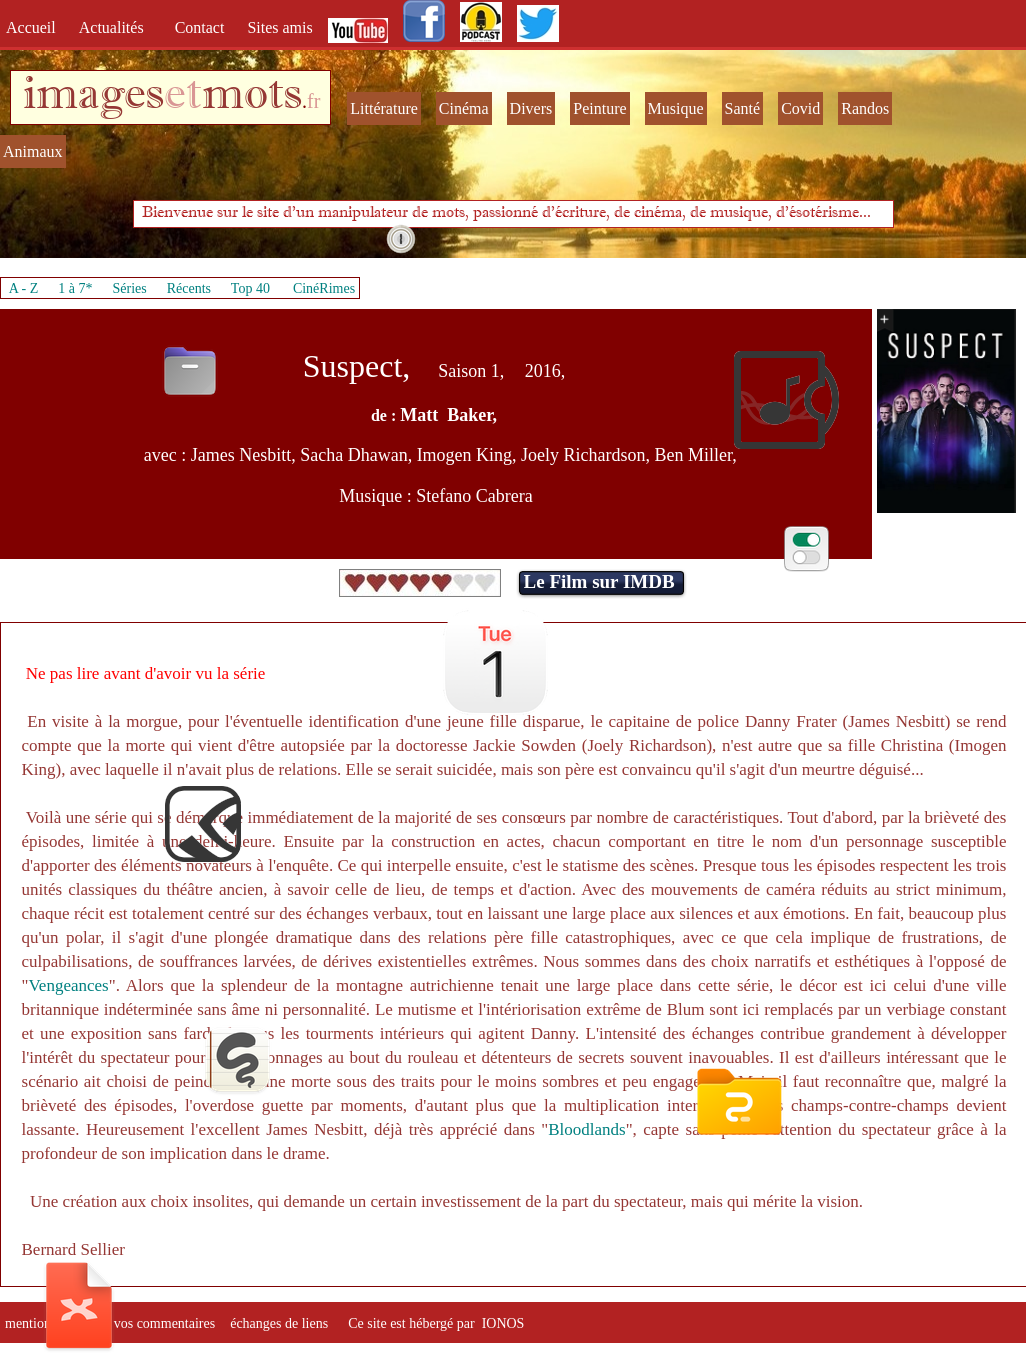 This screenshot has width=1026, height=1362. I want to click on open the file manager application, so click(190, 371).